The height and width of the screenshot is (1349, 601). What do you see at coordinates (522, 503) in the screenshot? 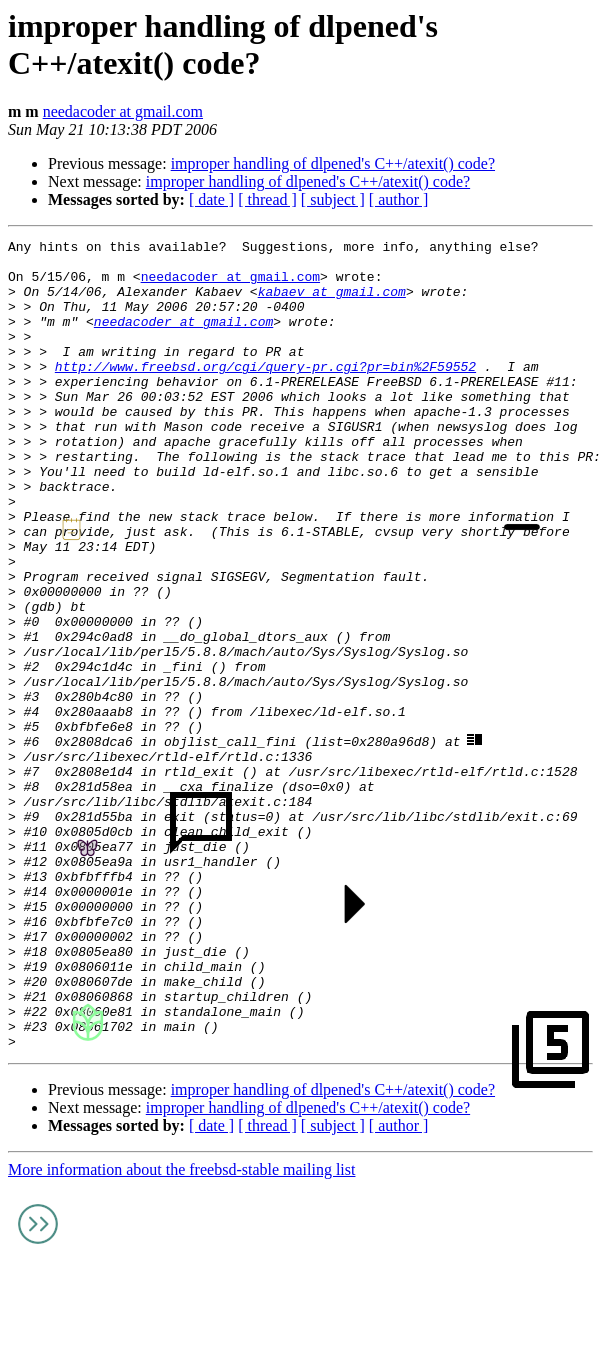
I see `minimize the current window` at bounding box center [522, 503].